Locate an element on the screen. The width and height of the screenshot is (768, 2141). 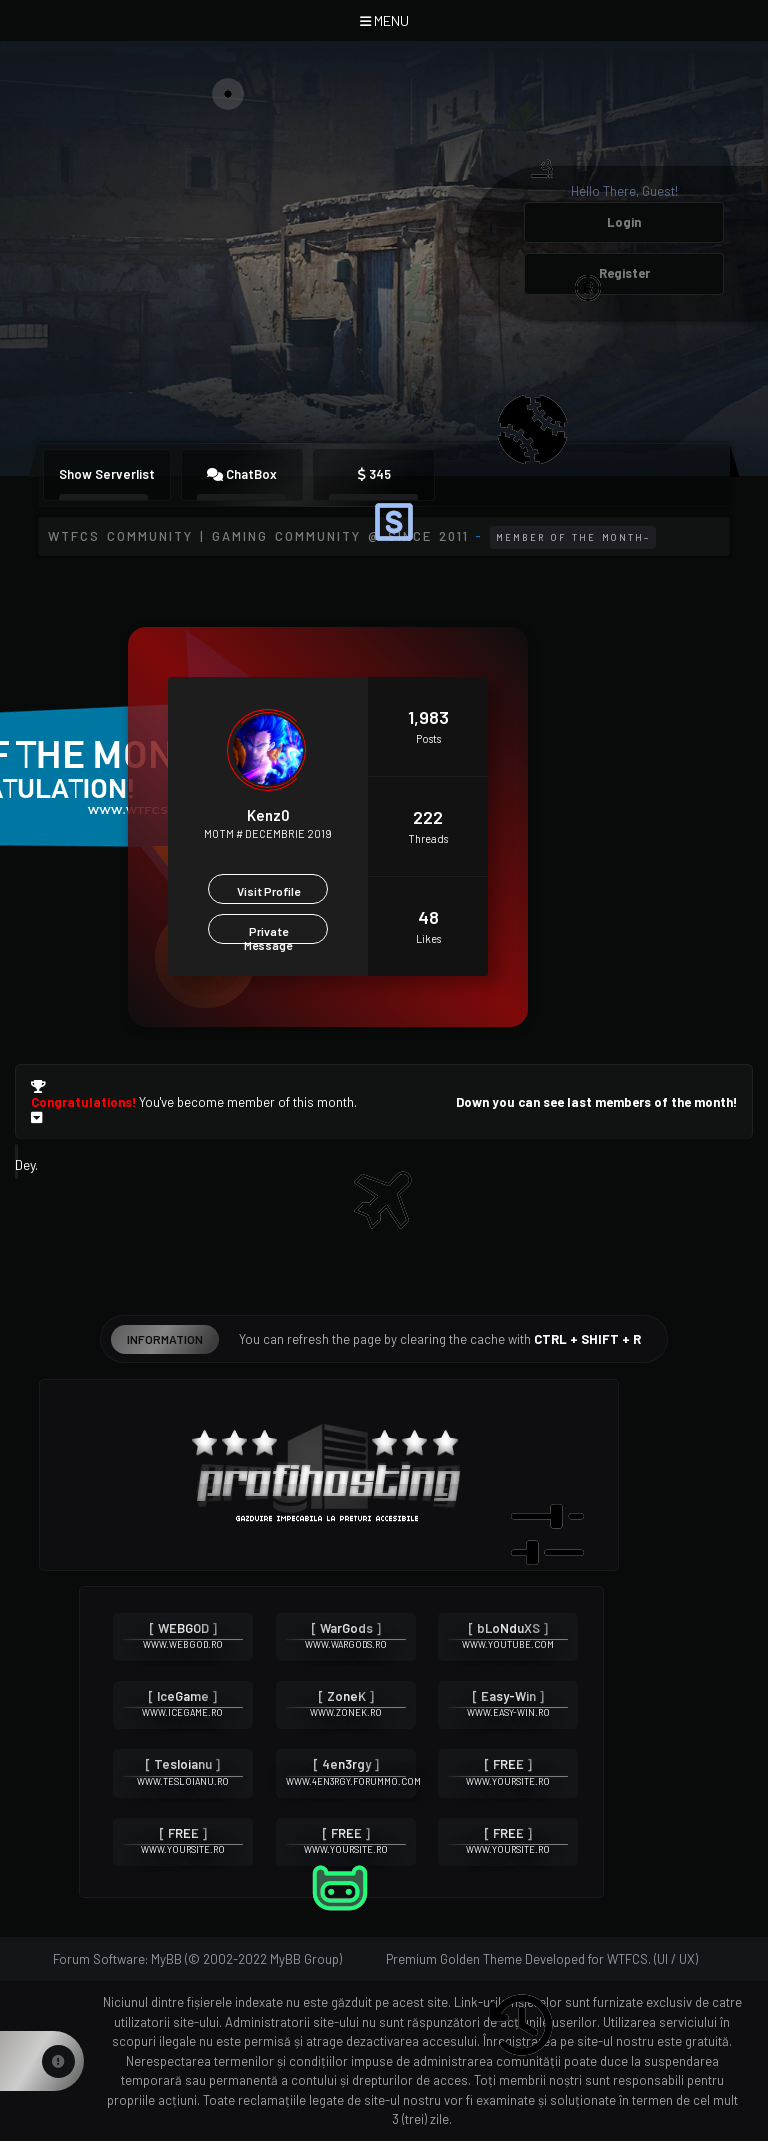
enable airplane mode is located at coordinates (384, 1199).